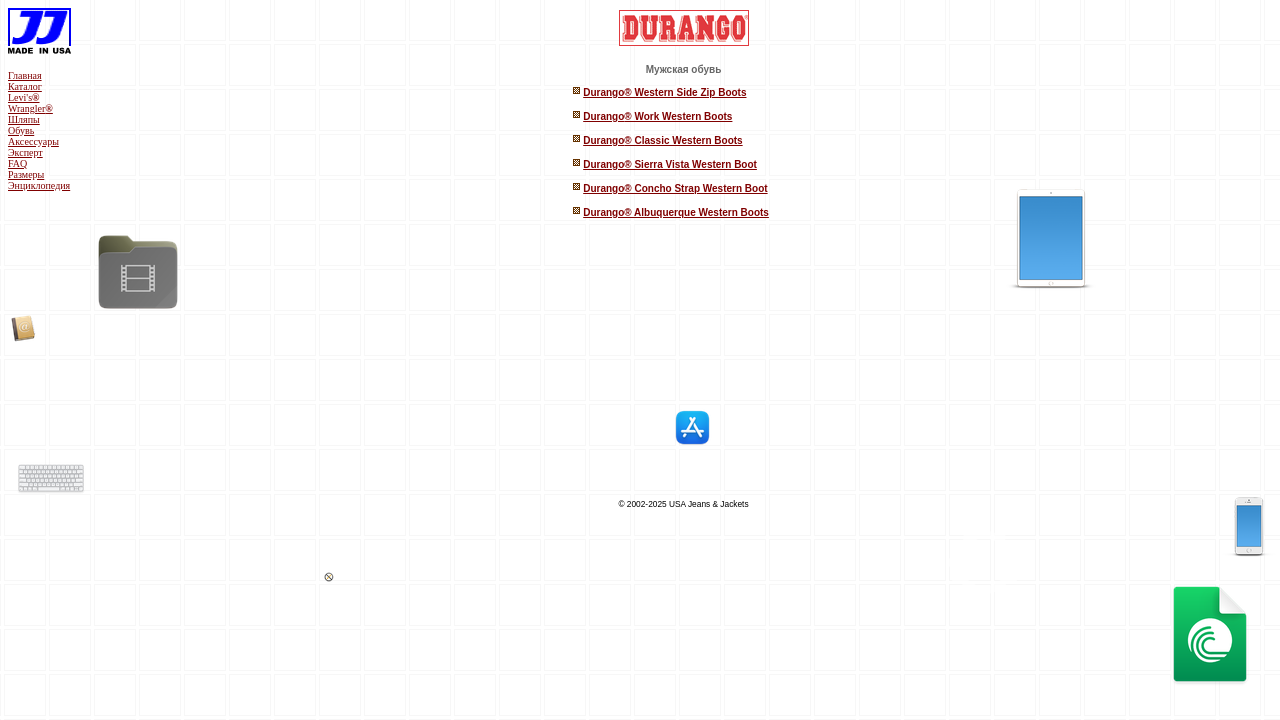 The width and height of the screenshot is (1280, 720). What do you see at coordinates (312, 564) in the screenshot?
I see `indicates a read-only folder with restricted write access` at bounding box center [312, 564].